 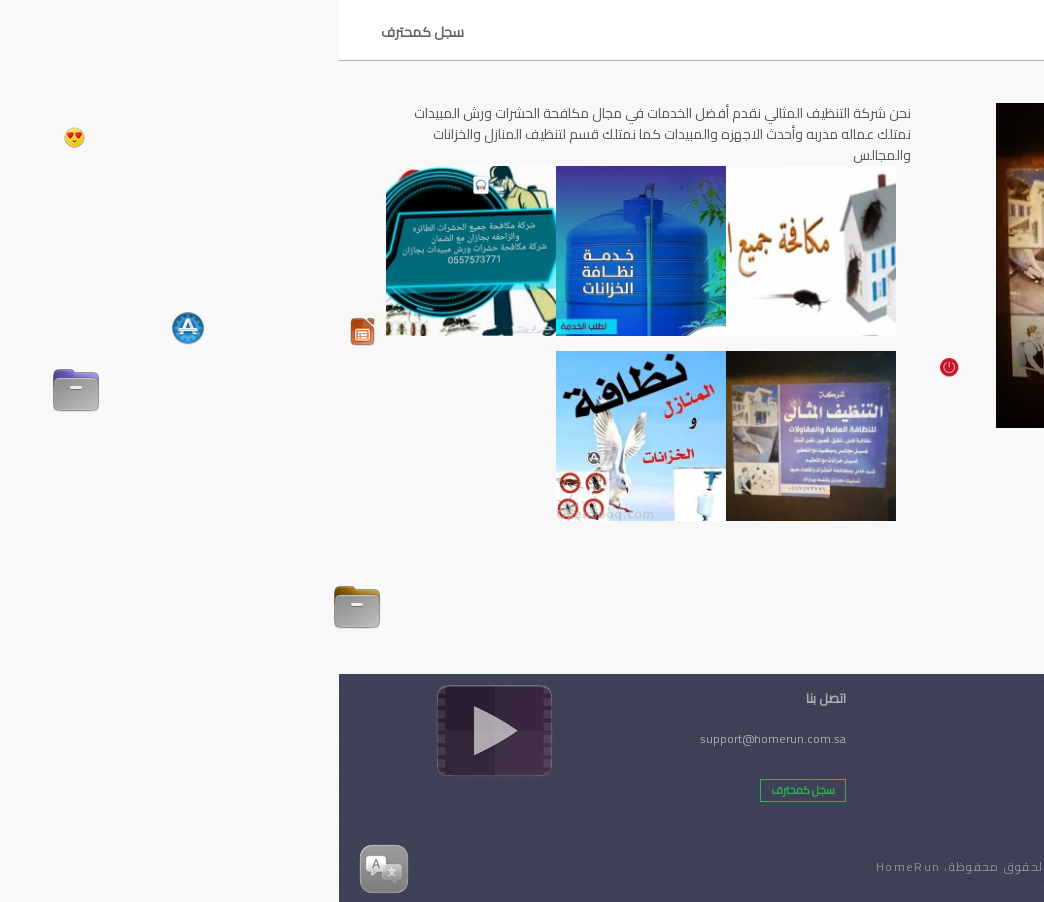 What do you see at coordinates (362, 331) in the screenshot?
I see `open libreoffice impress presentation software` at bounding box center [362, 331].